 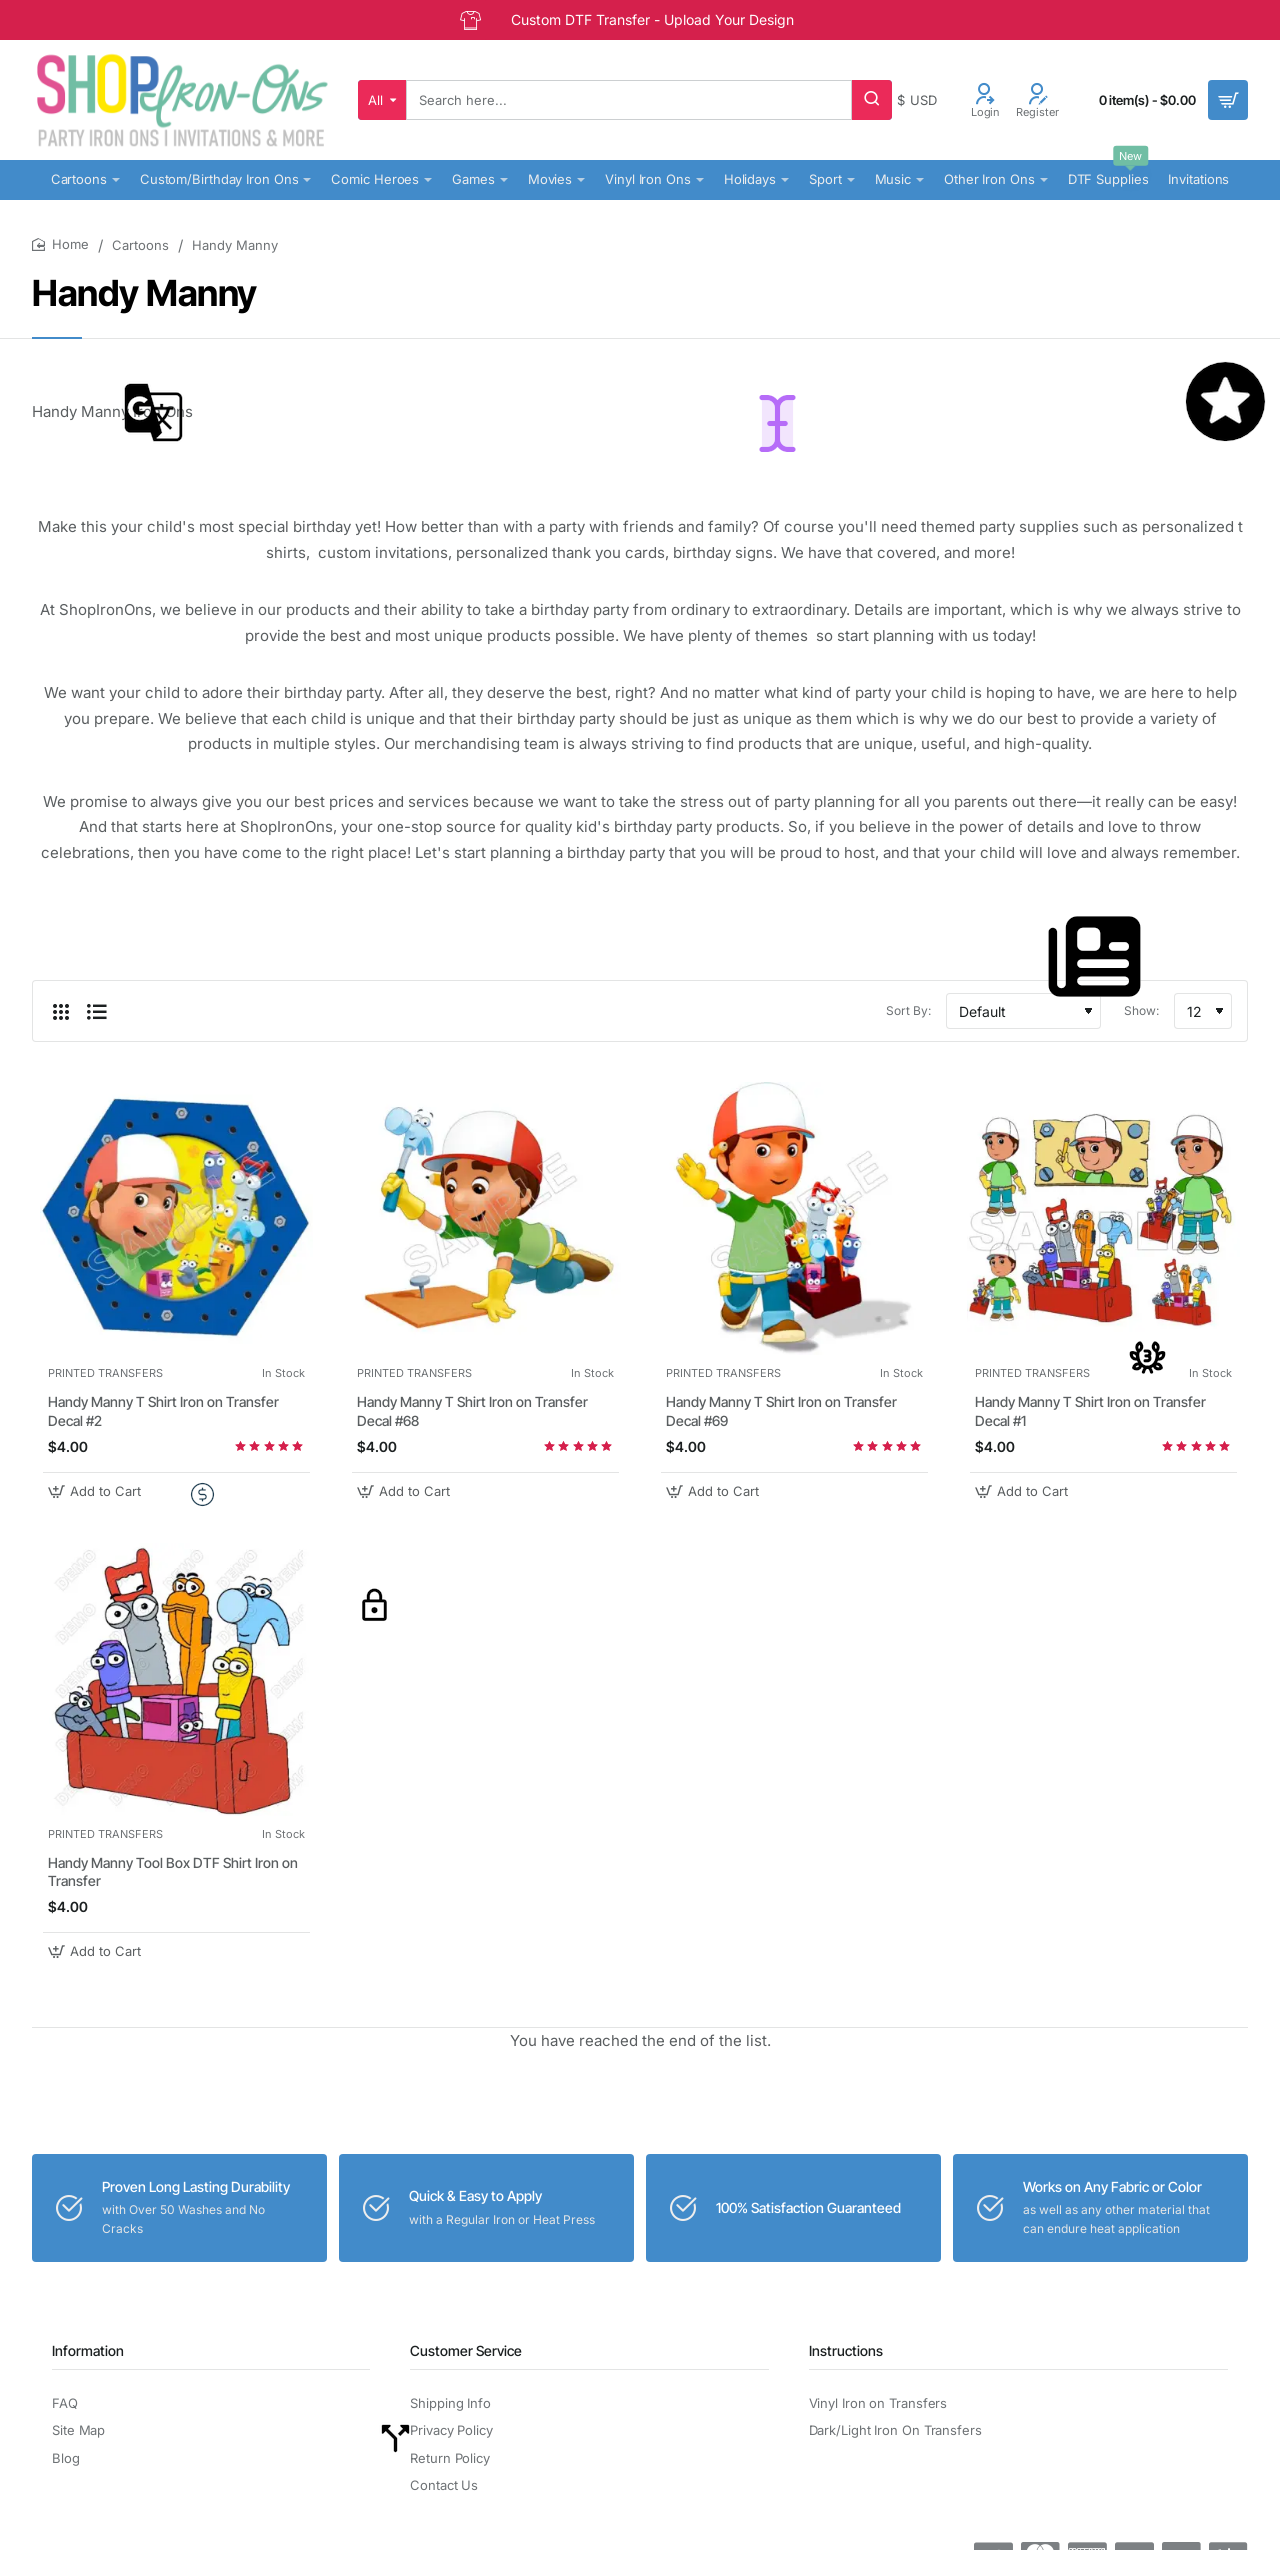 I want to click on view news feed or articles, so click(x=1094, y=956).